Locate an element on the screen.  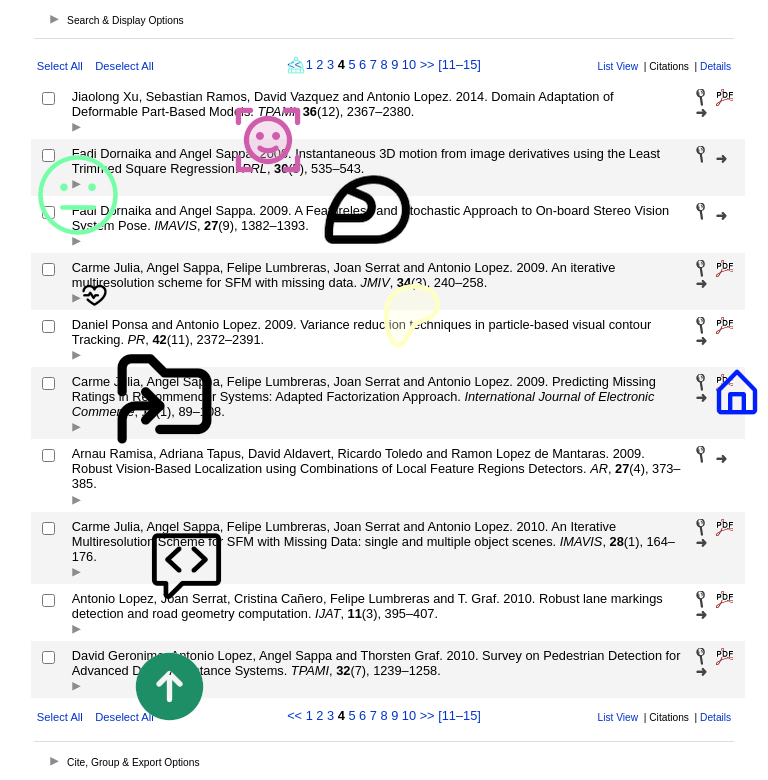
link to patreon profile or support page is located at coordinates (409, 314).